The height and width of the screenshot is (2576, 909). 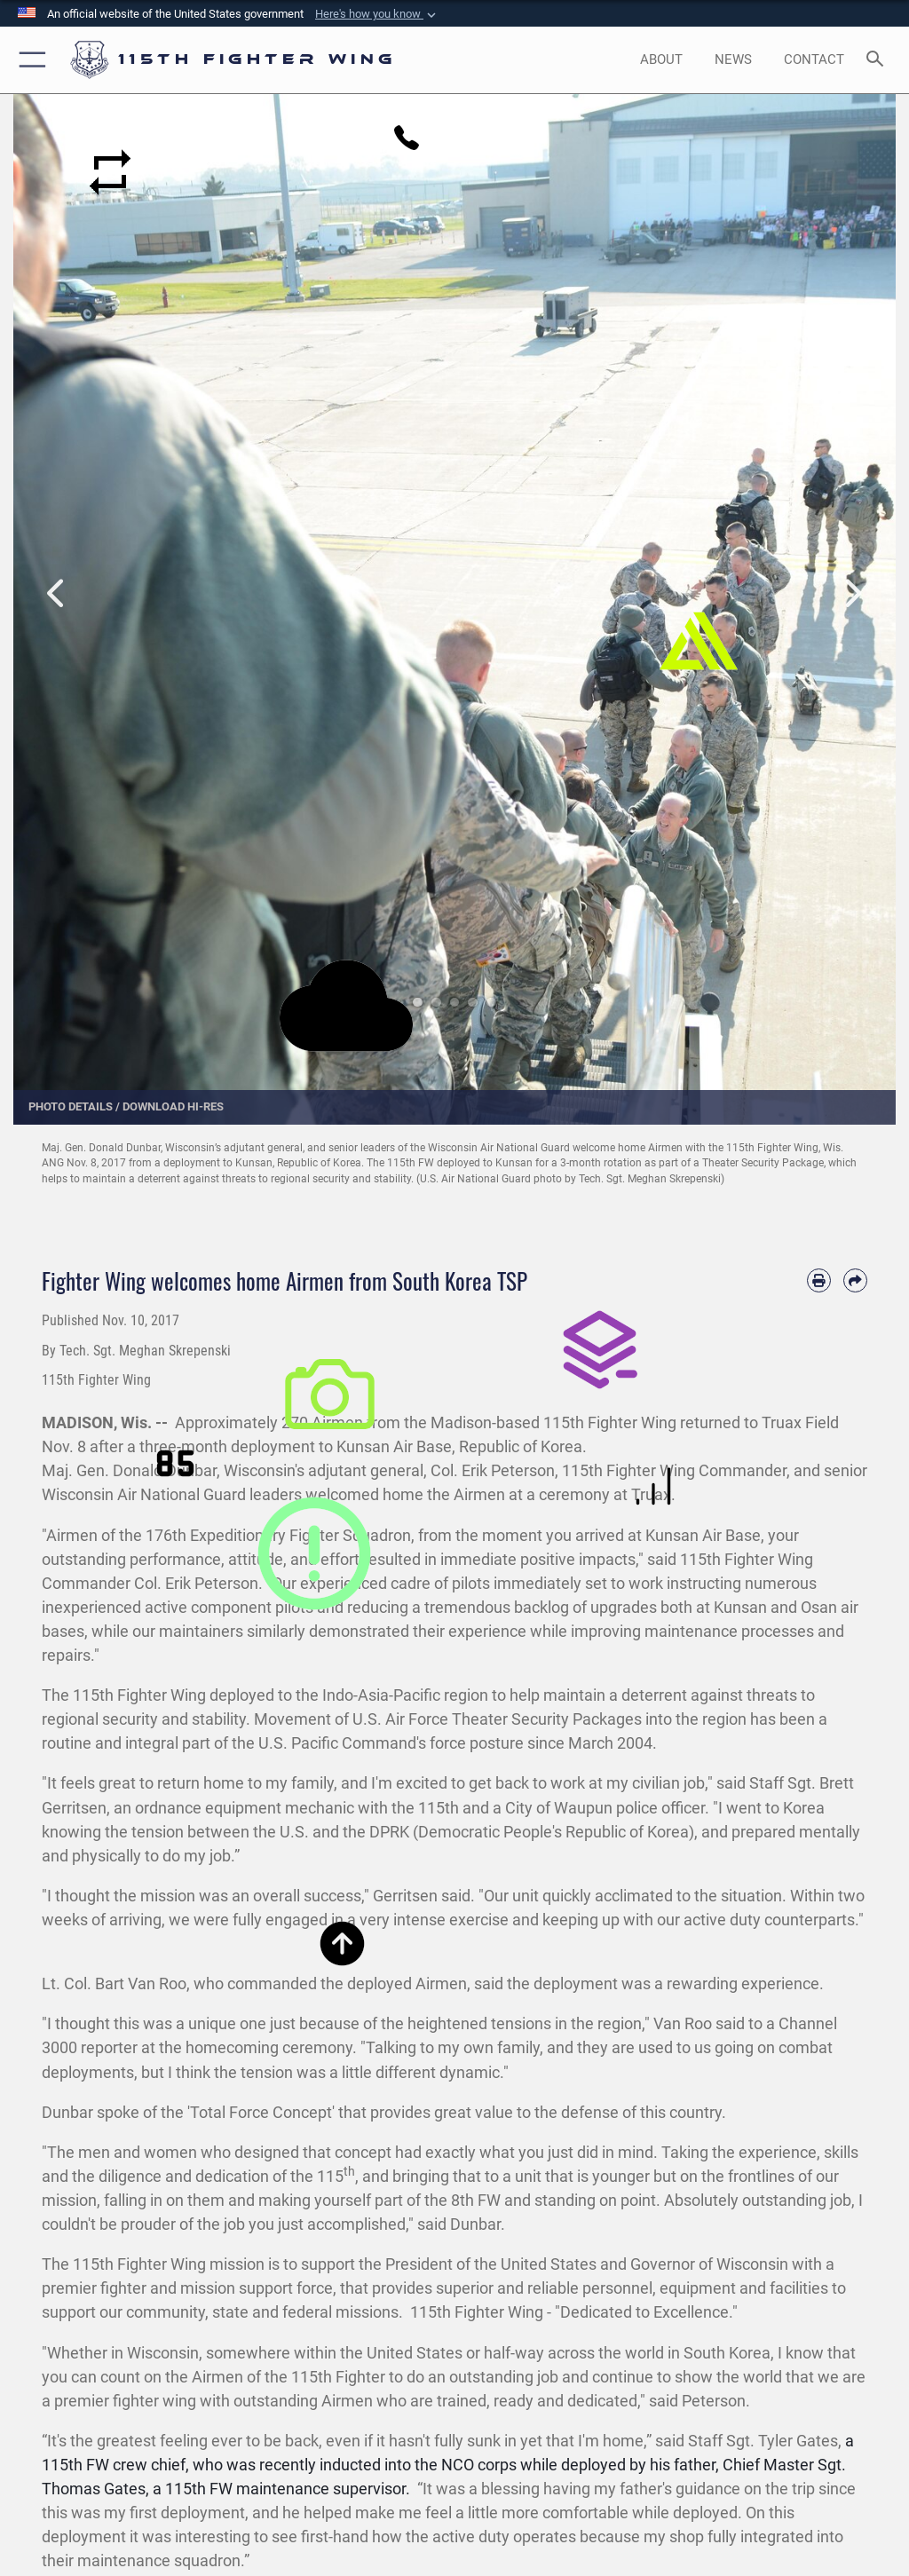 What do you see at coordinates (346, 1006) in the screenshot?
I see `cloud storage or syncing status` at bounding box center [346, 1006].